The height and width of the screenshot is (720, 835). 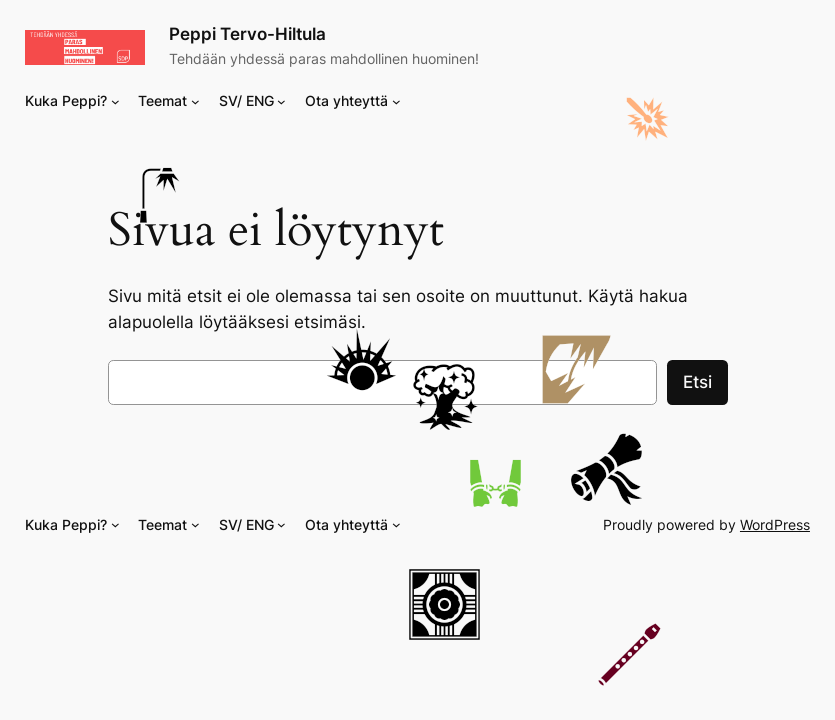 What do you see at coordinates (576, 369) in the screenshot?
I see `select ent or tree creature character` at bounding box center [576, 369].